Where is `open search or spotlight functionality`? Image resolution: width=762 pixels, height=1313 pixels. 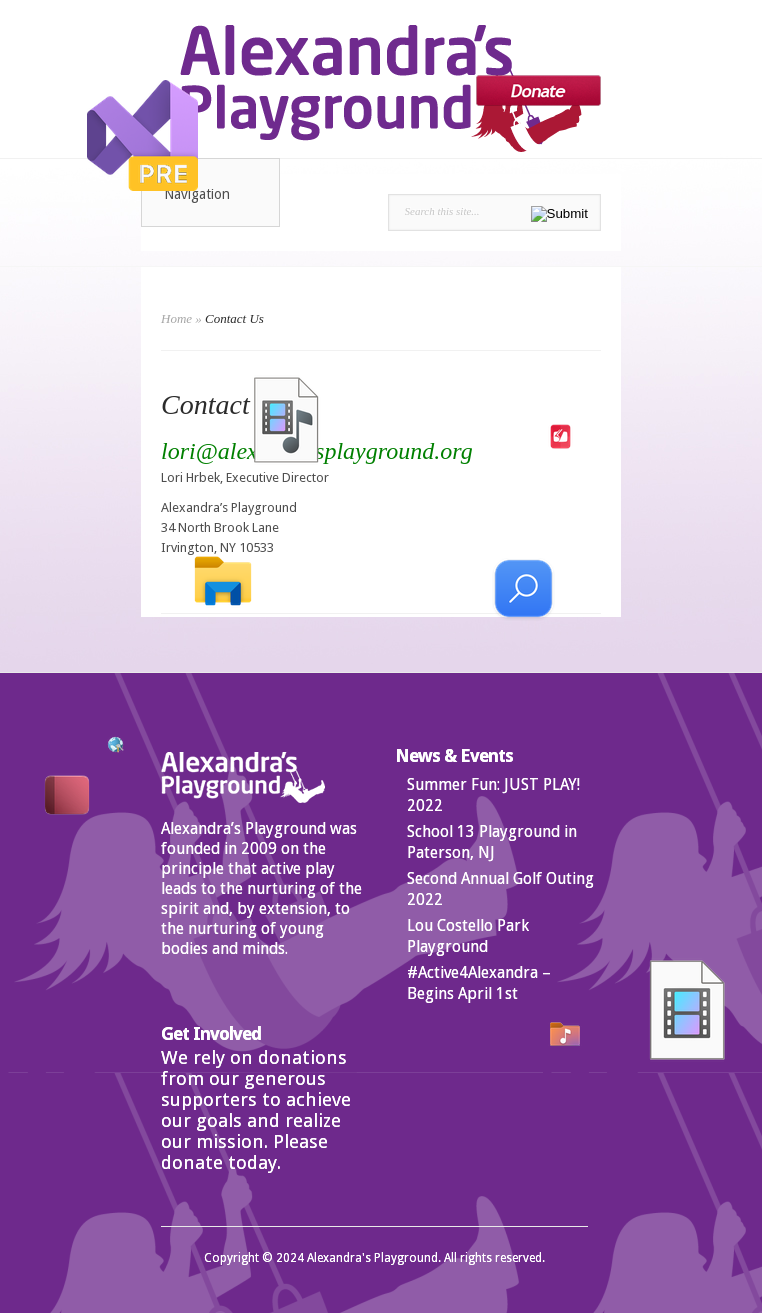 open search or spotlight functionality is located at coordinates (523, 589).